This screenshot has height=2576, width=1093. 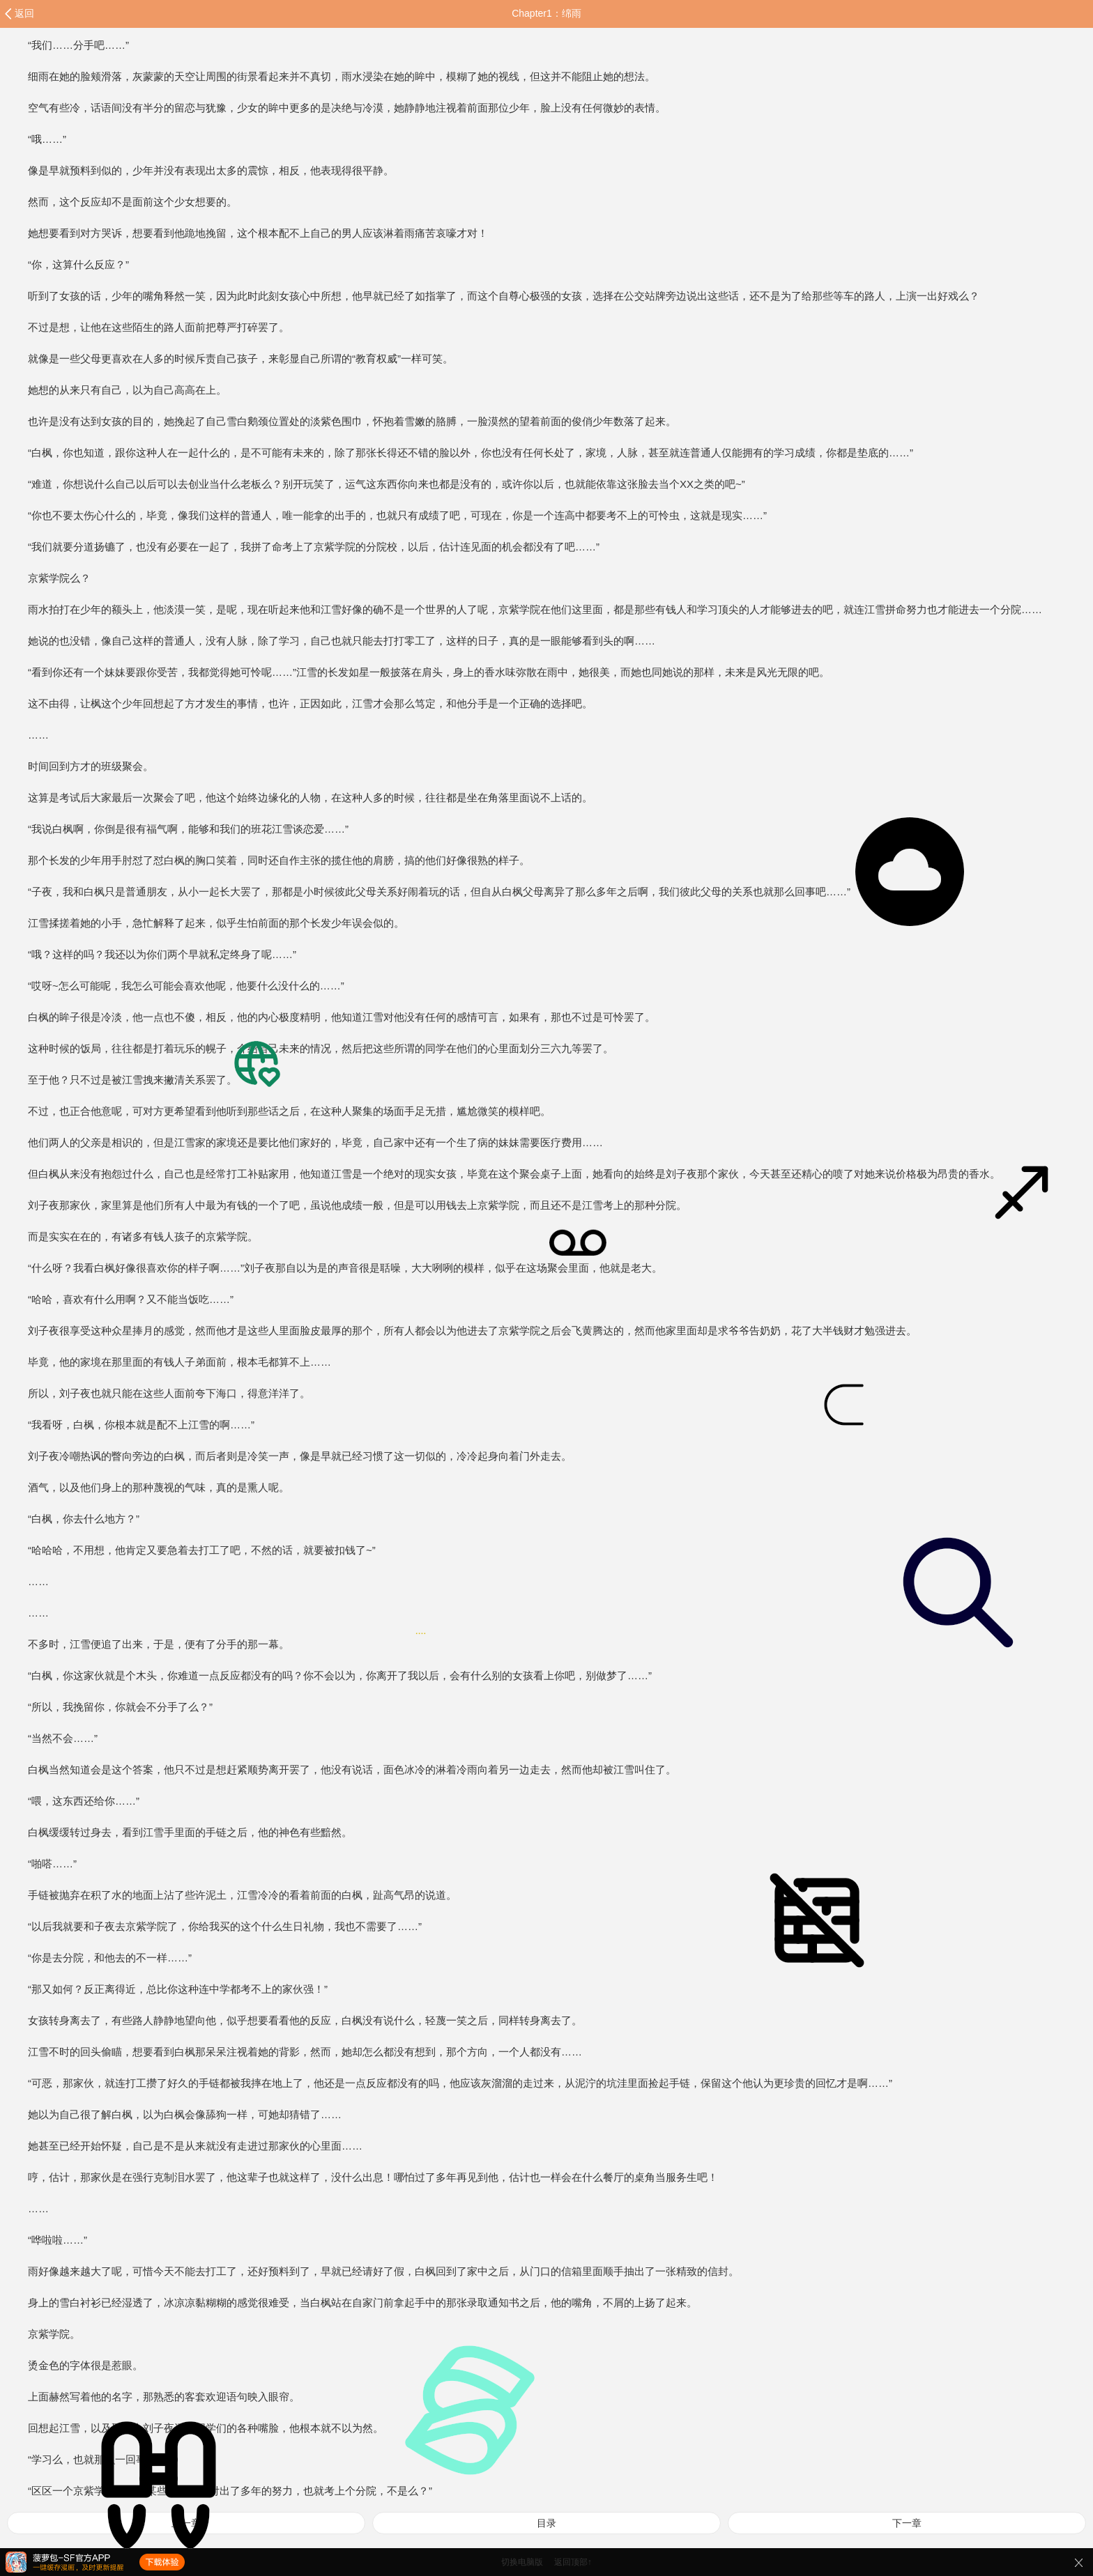 What do you see at coordinates (817, 1920) in the screenshot?
I see `disable wall or barrier feature` at bounding box center [817, 1920].